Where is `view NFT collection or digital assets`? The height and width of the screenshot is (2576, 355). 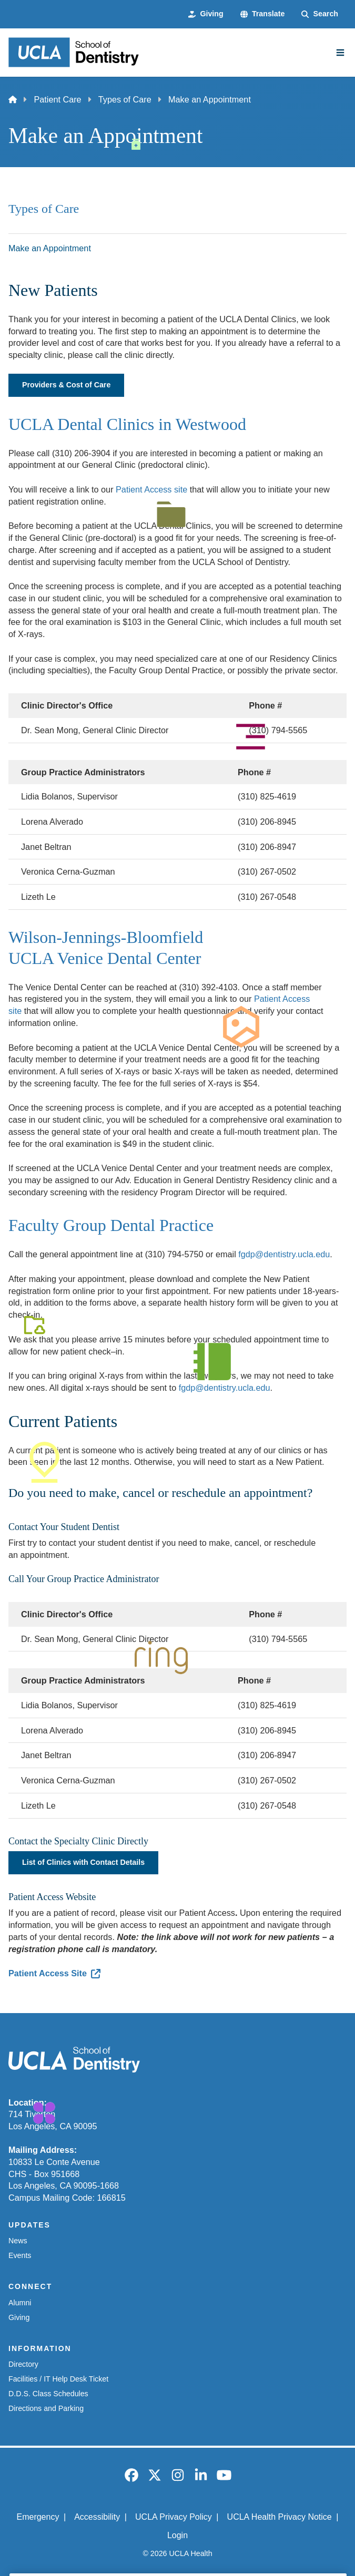
view NFT collection or digital assets is located at coordinates (241, 1027).